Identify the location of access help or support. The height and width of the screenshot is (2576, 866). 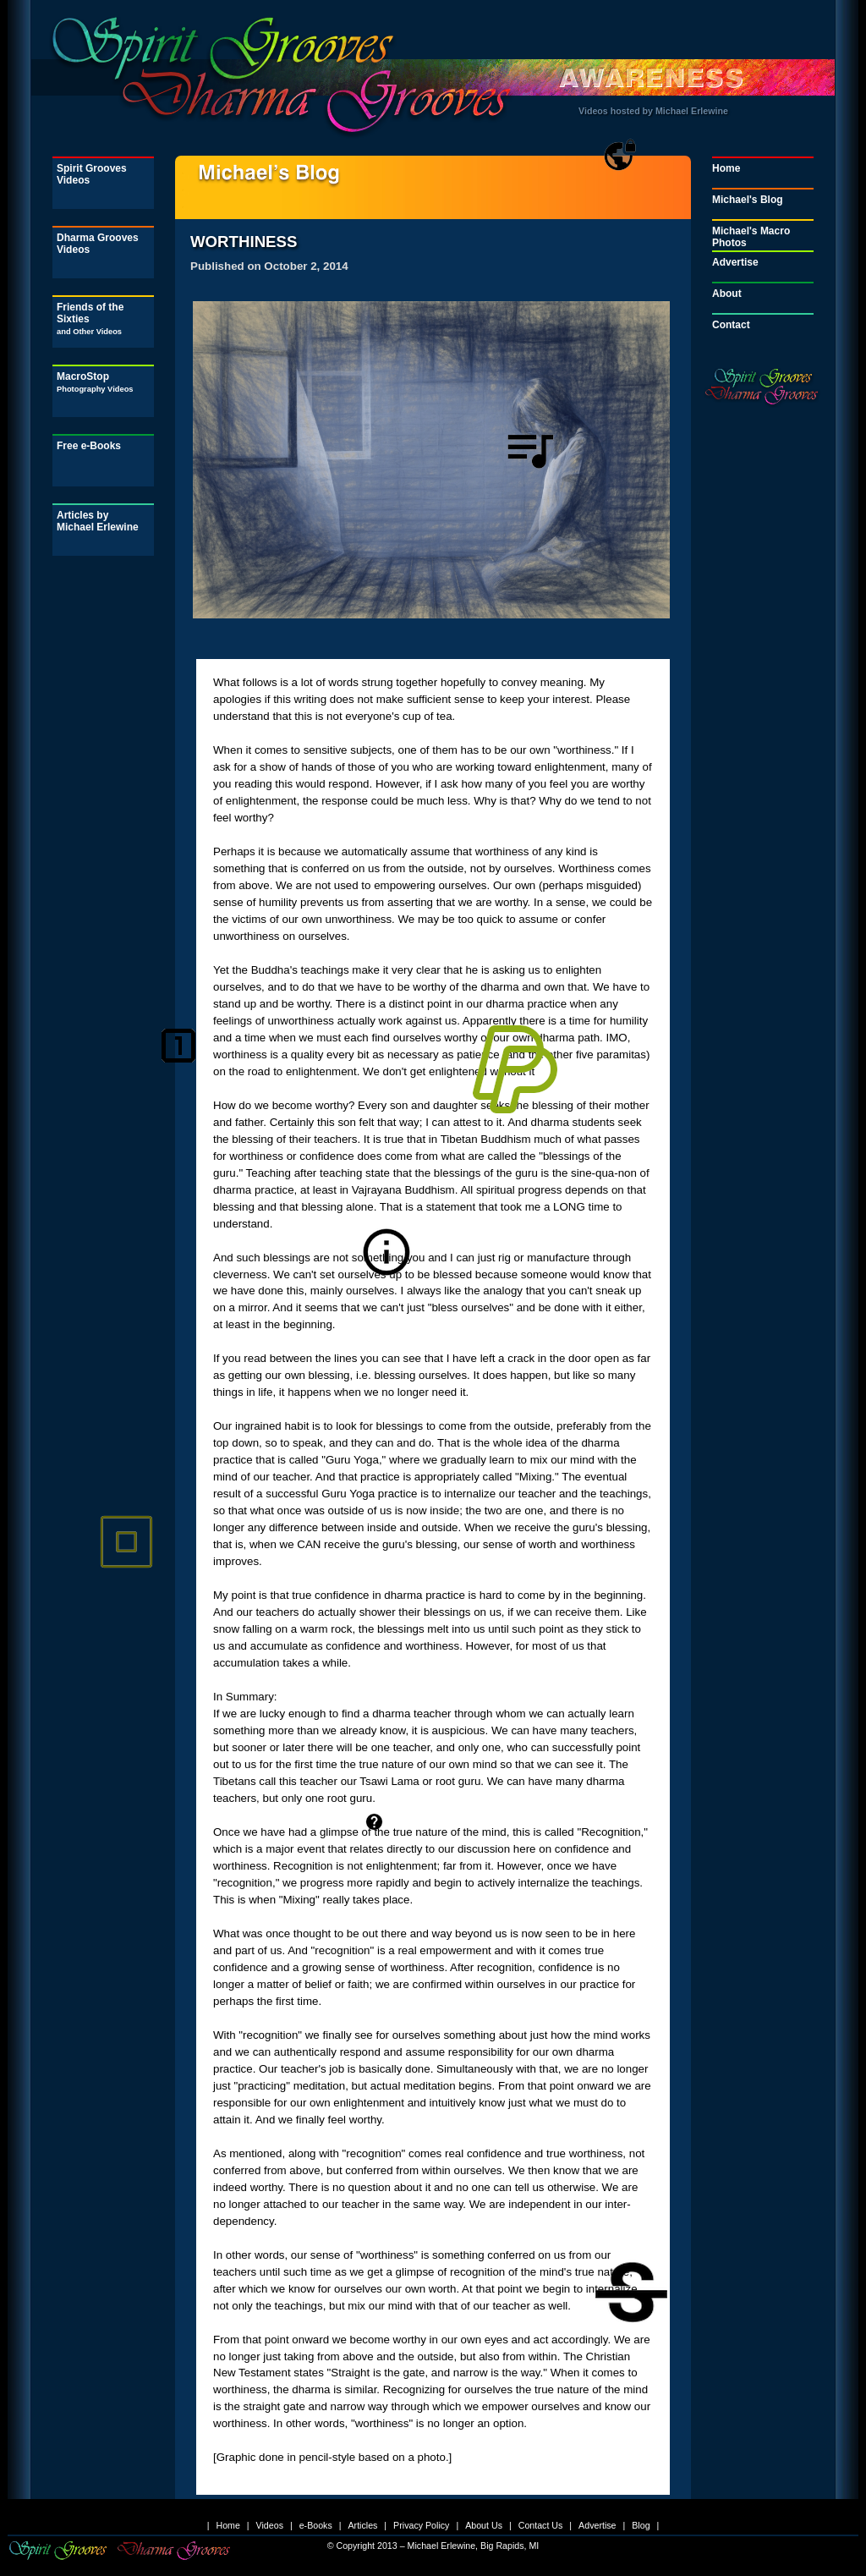
(374, 1821).